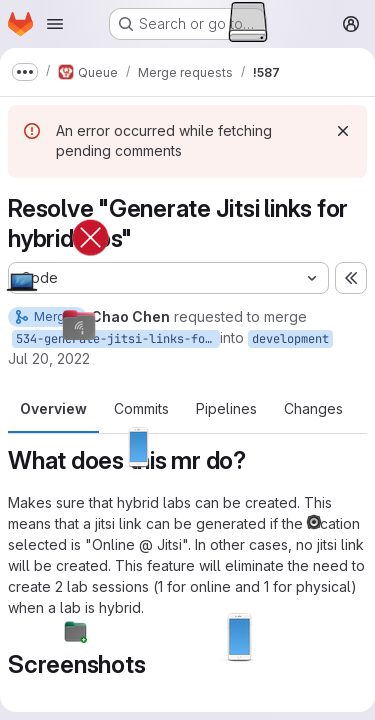 This screenshot has height=720, width=375. I want to click on manage connected iPhone device, so click(138, 447).